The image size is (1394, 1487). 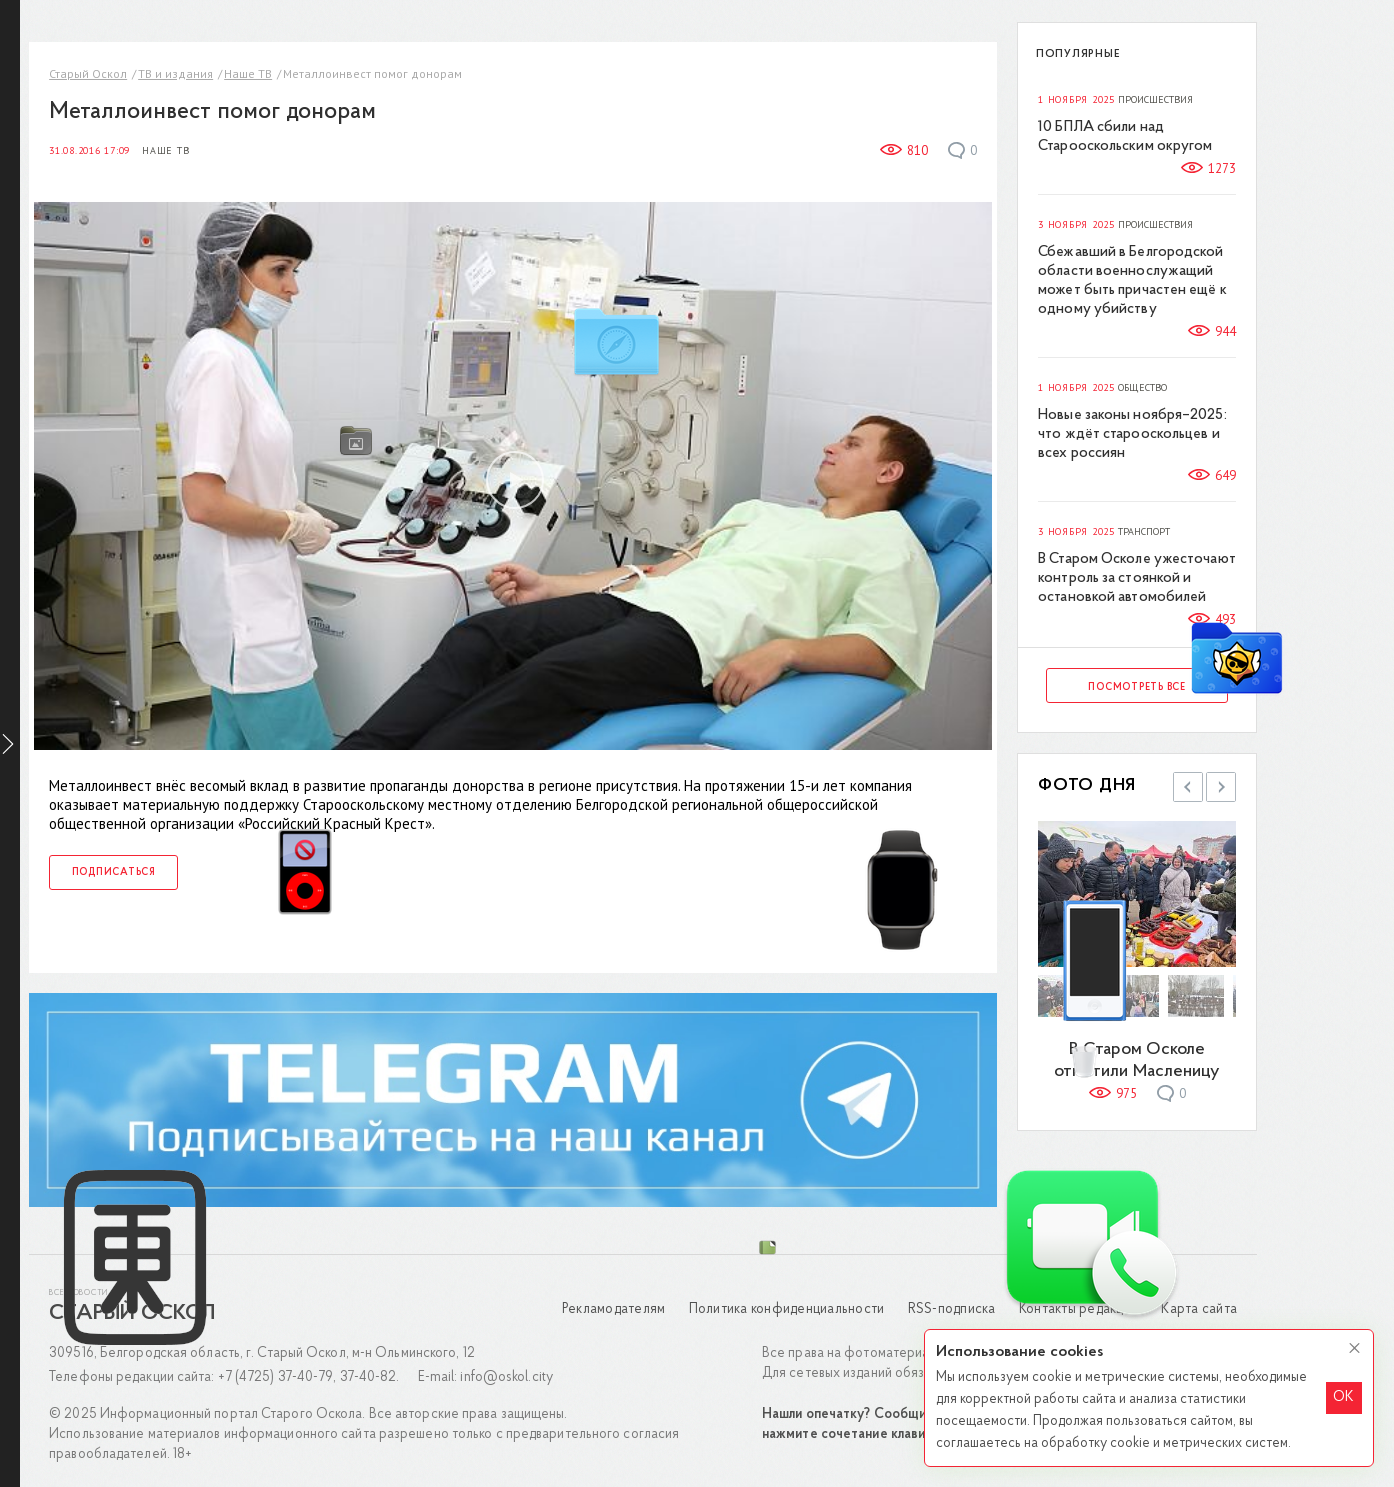 What do you see at coordinates (901, 890) in the screenshot?
I see `apple watch series 5 device icon` at bounding box center [901, 890].